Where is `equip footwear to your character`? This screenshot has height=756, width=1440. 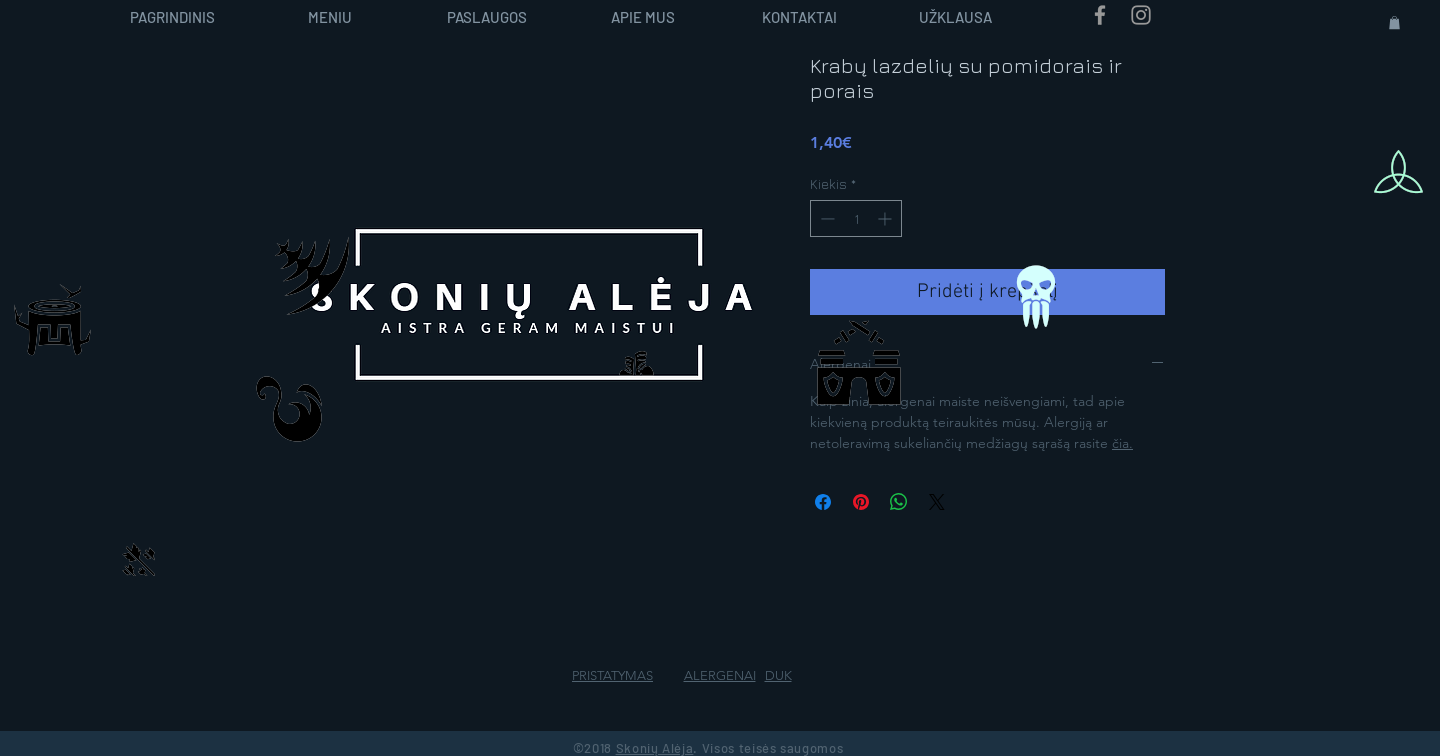 equip footwear to your character is located at coordinates (636, 363).